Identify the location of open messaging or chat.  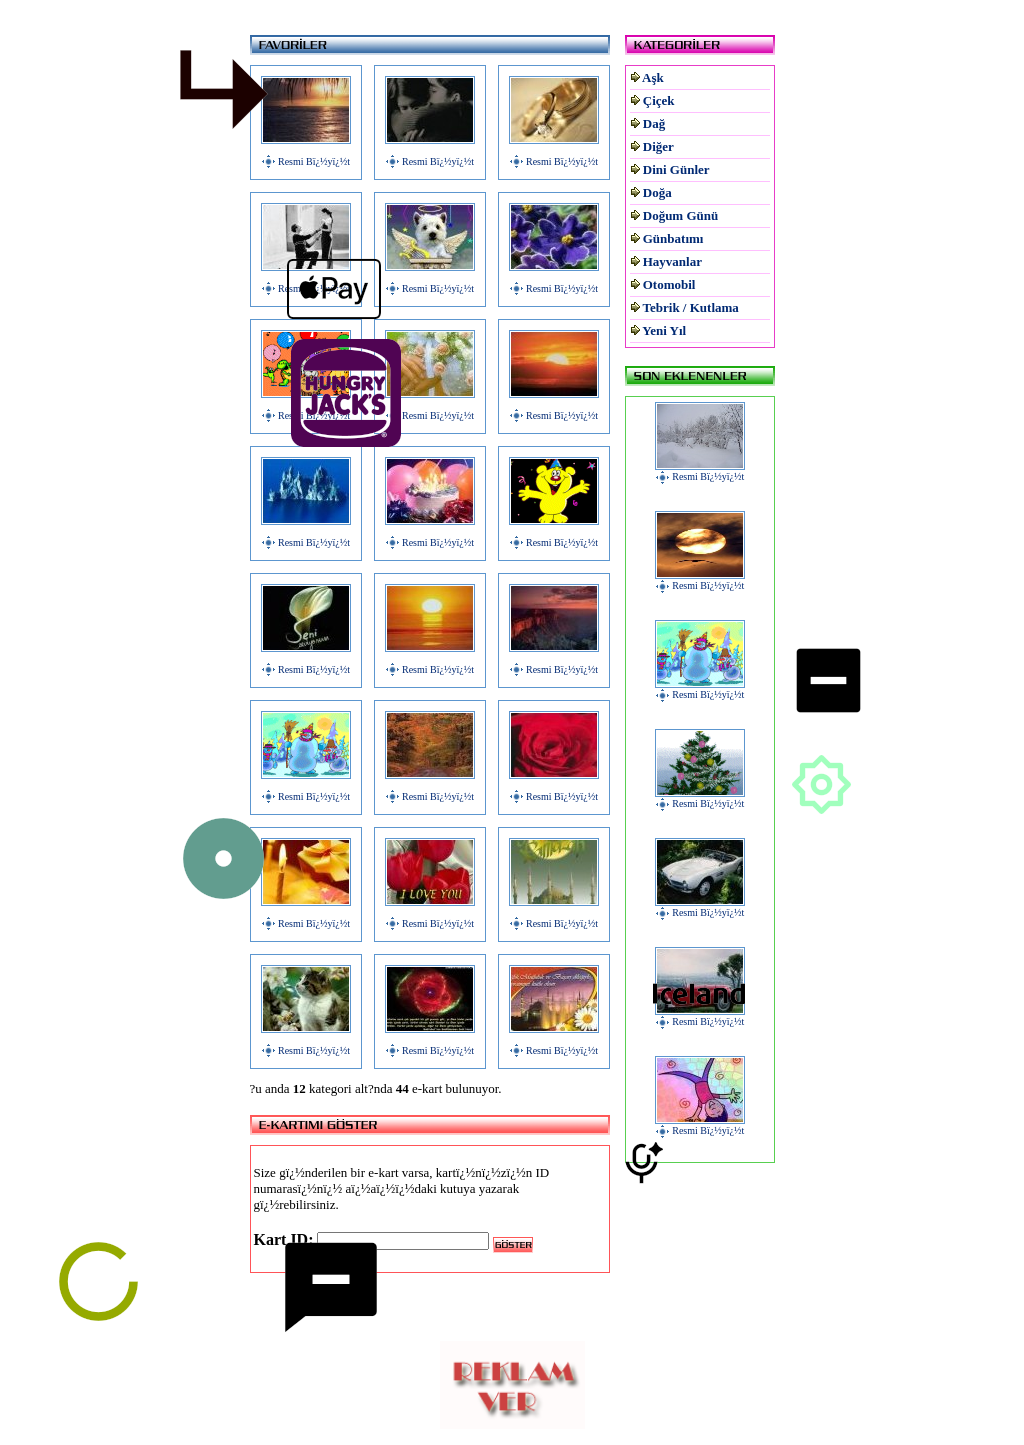
(331, 1284).